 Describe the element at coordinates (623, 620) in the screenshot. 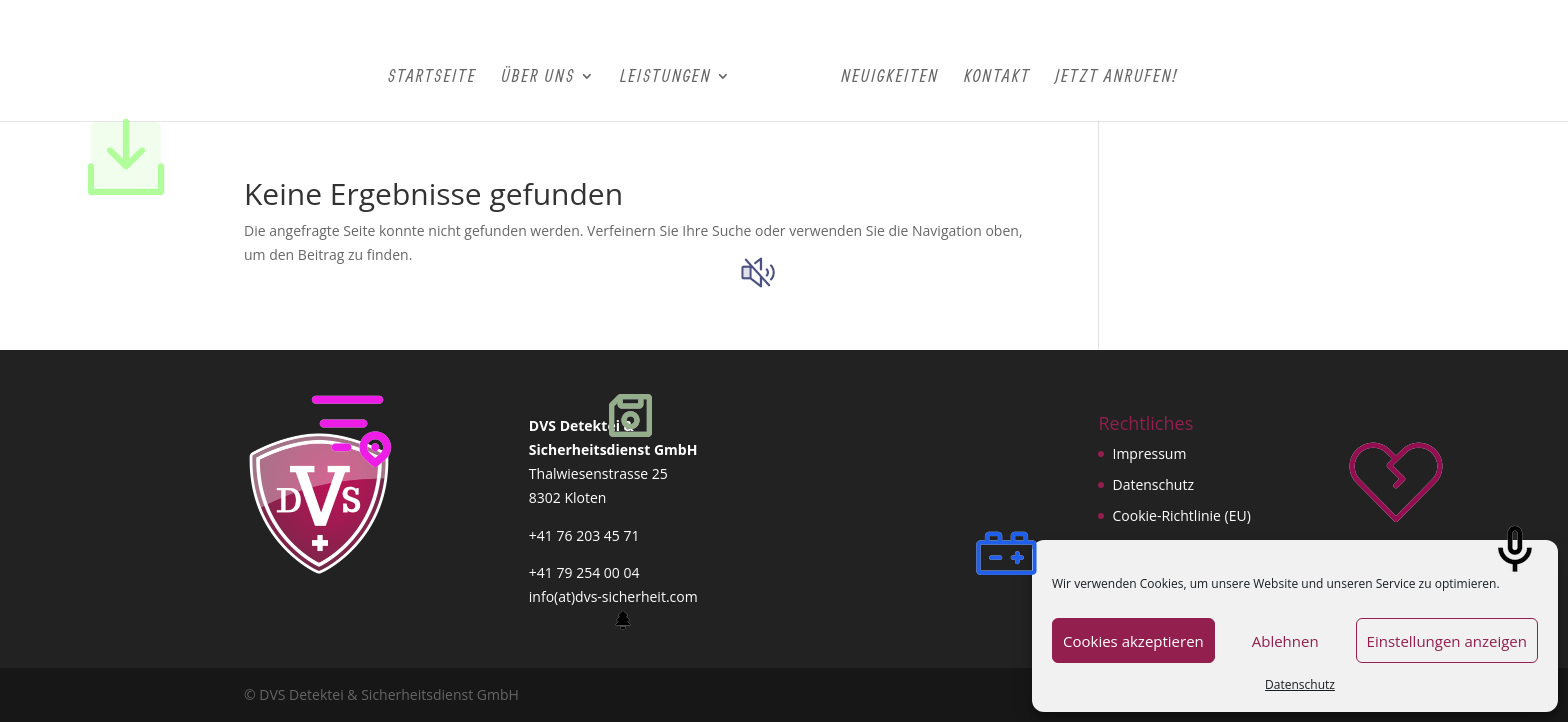

I see `indicates holiday or christmas-themed content` at that location.